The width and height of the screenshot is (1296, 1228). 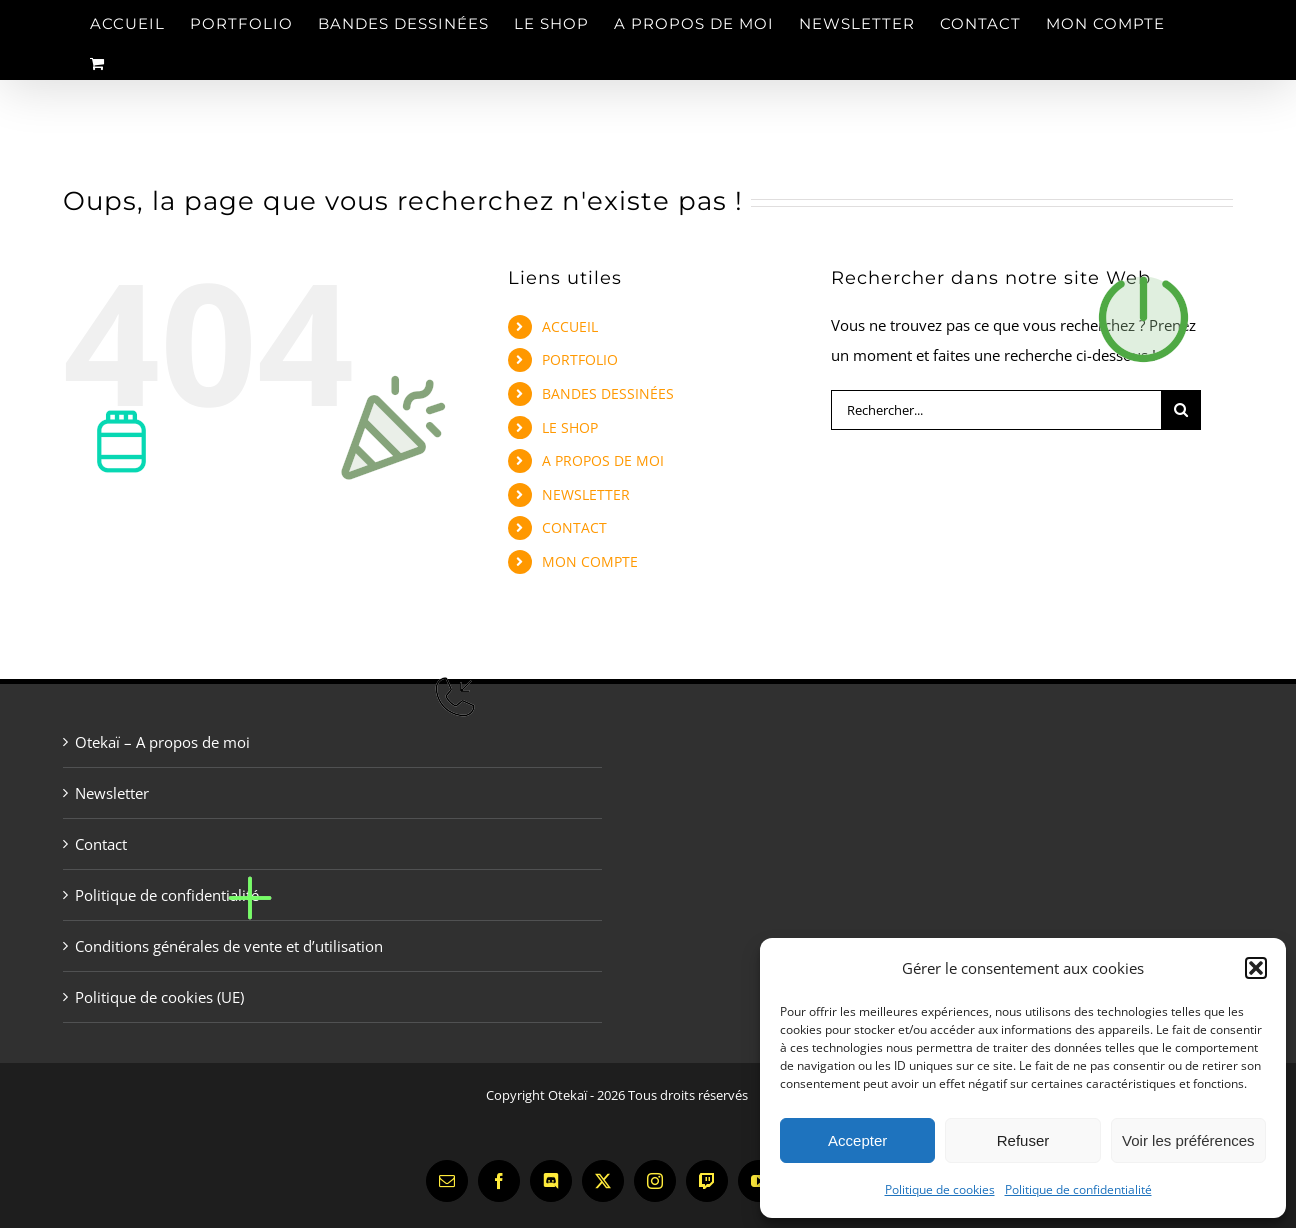 What do you see at coordinates (121, 441) in the screenshot?
I see `view product or container details` at bounding box center [121, 441].